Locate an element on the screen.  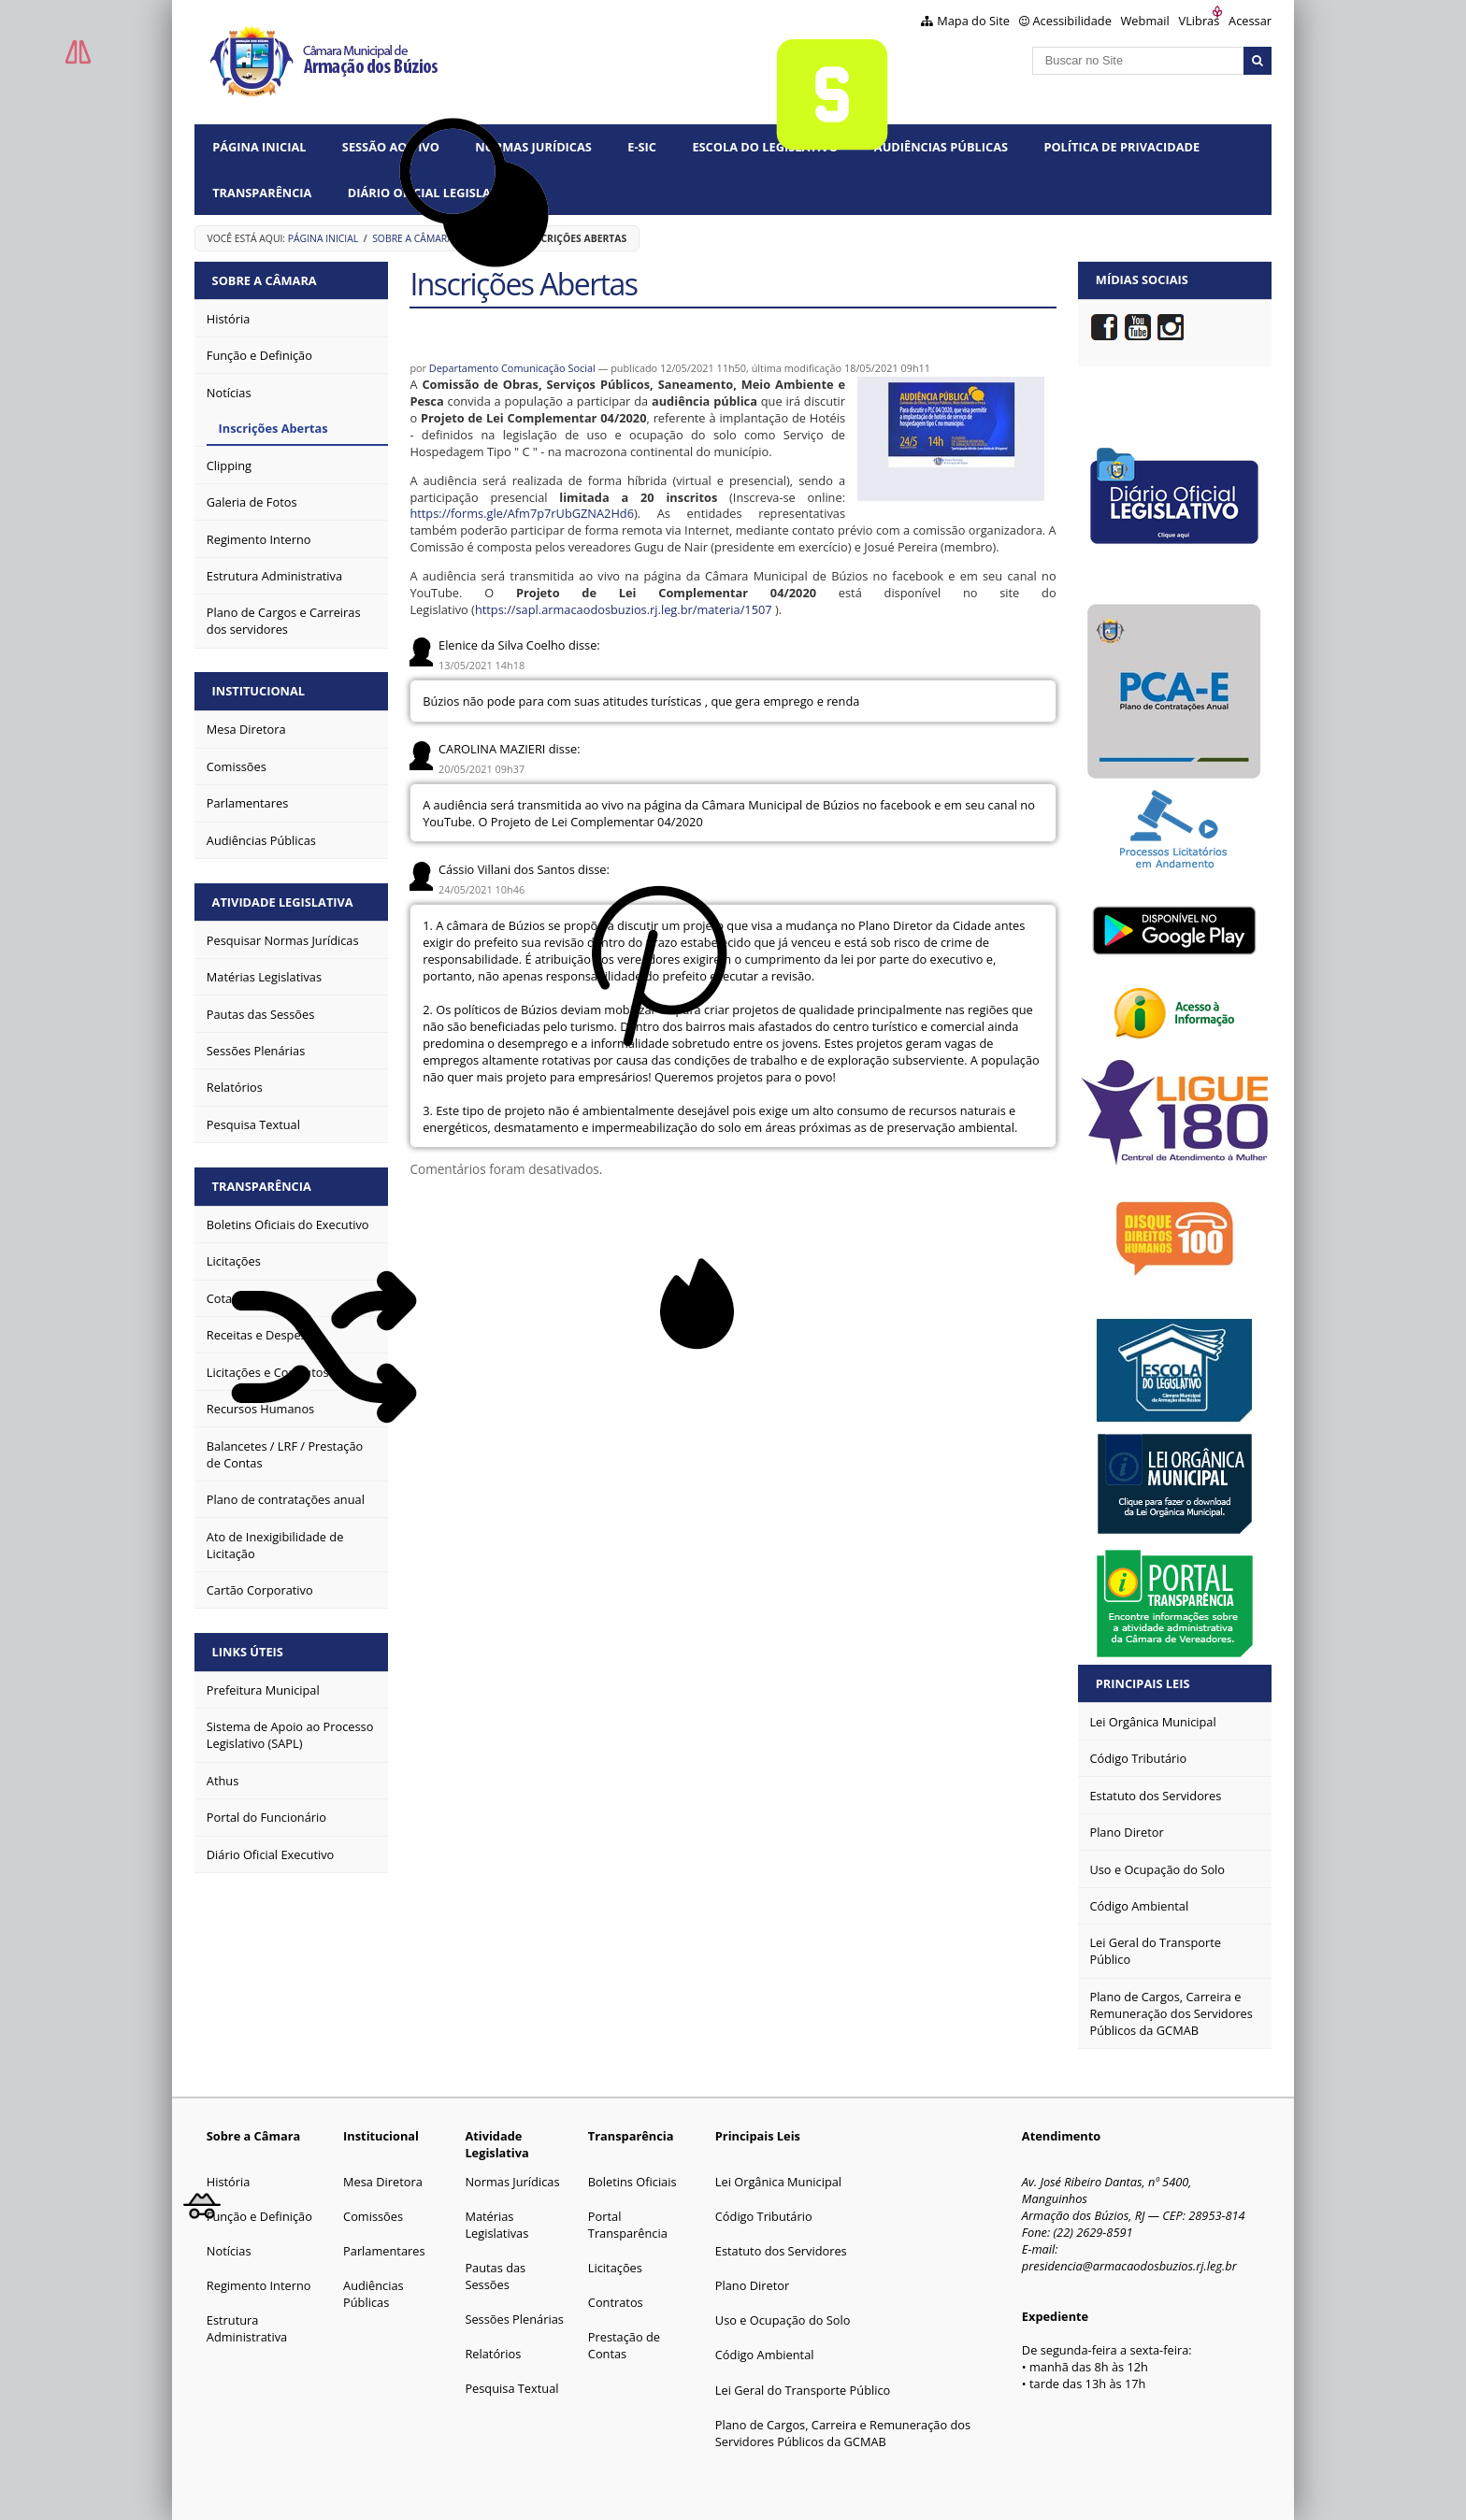
subtract or remove a layer is located at coordinates (474, 193).